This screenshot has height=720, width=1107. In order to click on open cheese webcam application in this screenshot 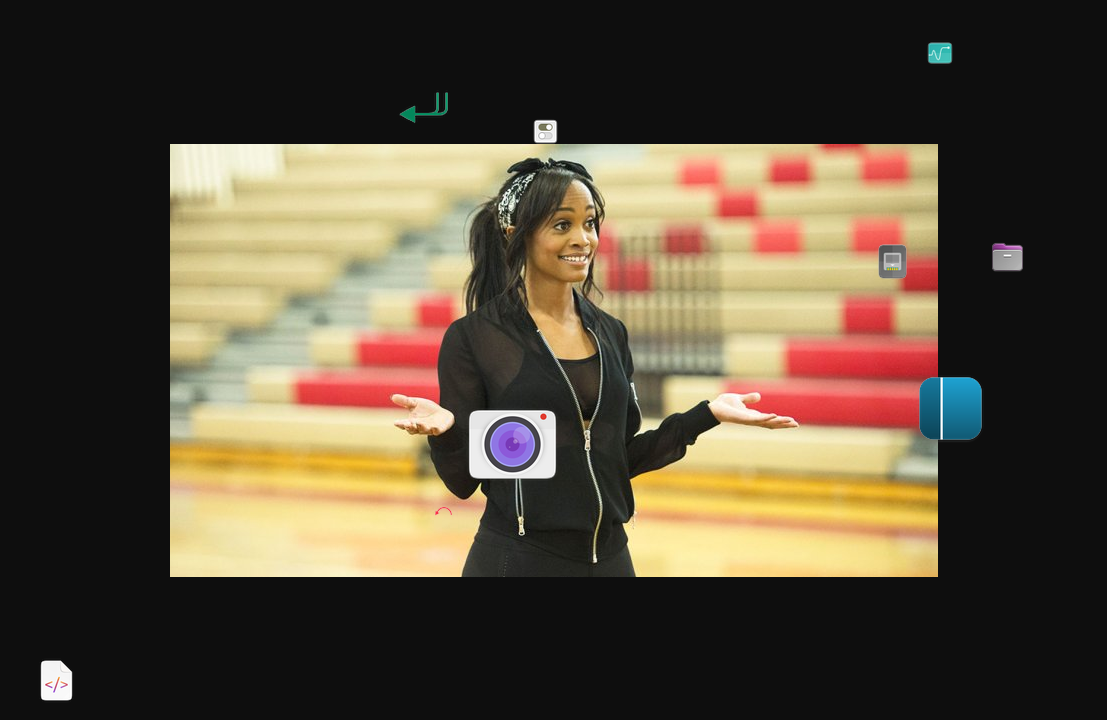, I will do `click(512, 444)`.